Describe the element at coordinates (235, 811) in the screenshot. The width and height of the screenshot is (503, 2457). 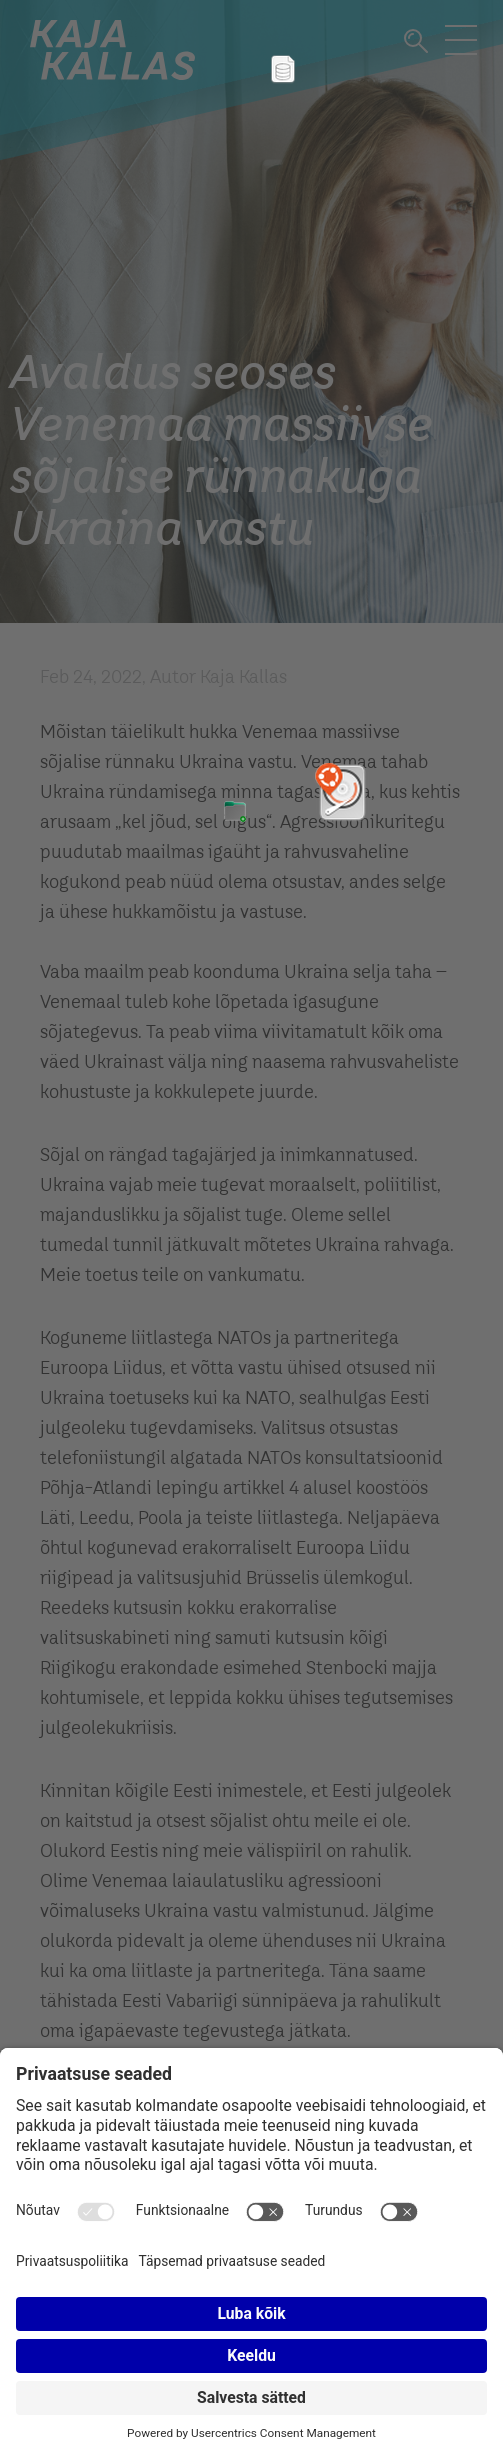
I see `create a new folder` at that location.